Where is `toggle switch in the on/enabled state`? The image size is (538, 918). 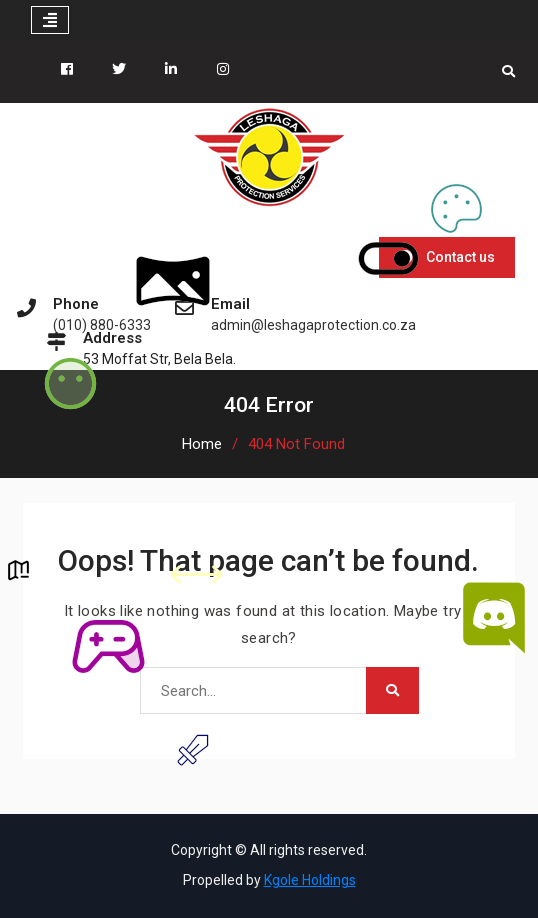
toggle switch in the on/enabled state is located at coordinates (388, 258).